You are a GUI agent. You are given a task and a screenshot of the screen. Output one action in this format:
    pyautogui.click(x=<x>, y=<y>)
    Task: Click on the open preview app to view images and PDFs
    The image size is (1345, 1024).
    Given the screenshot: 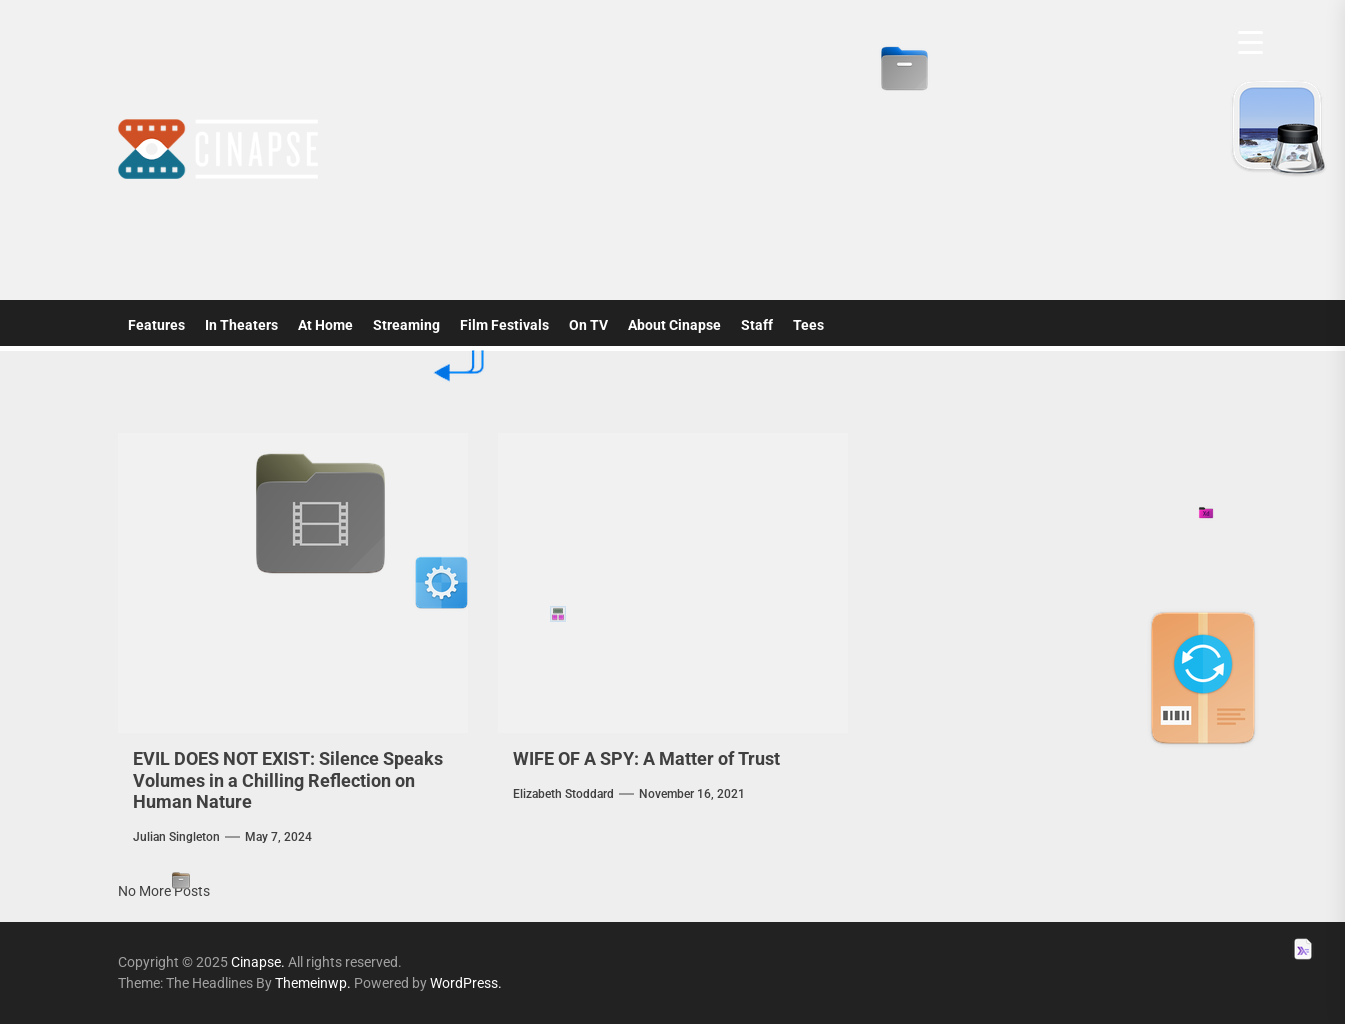 What is the action you would take?
    pyautogui.click(x=1277, y=125)
    